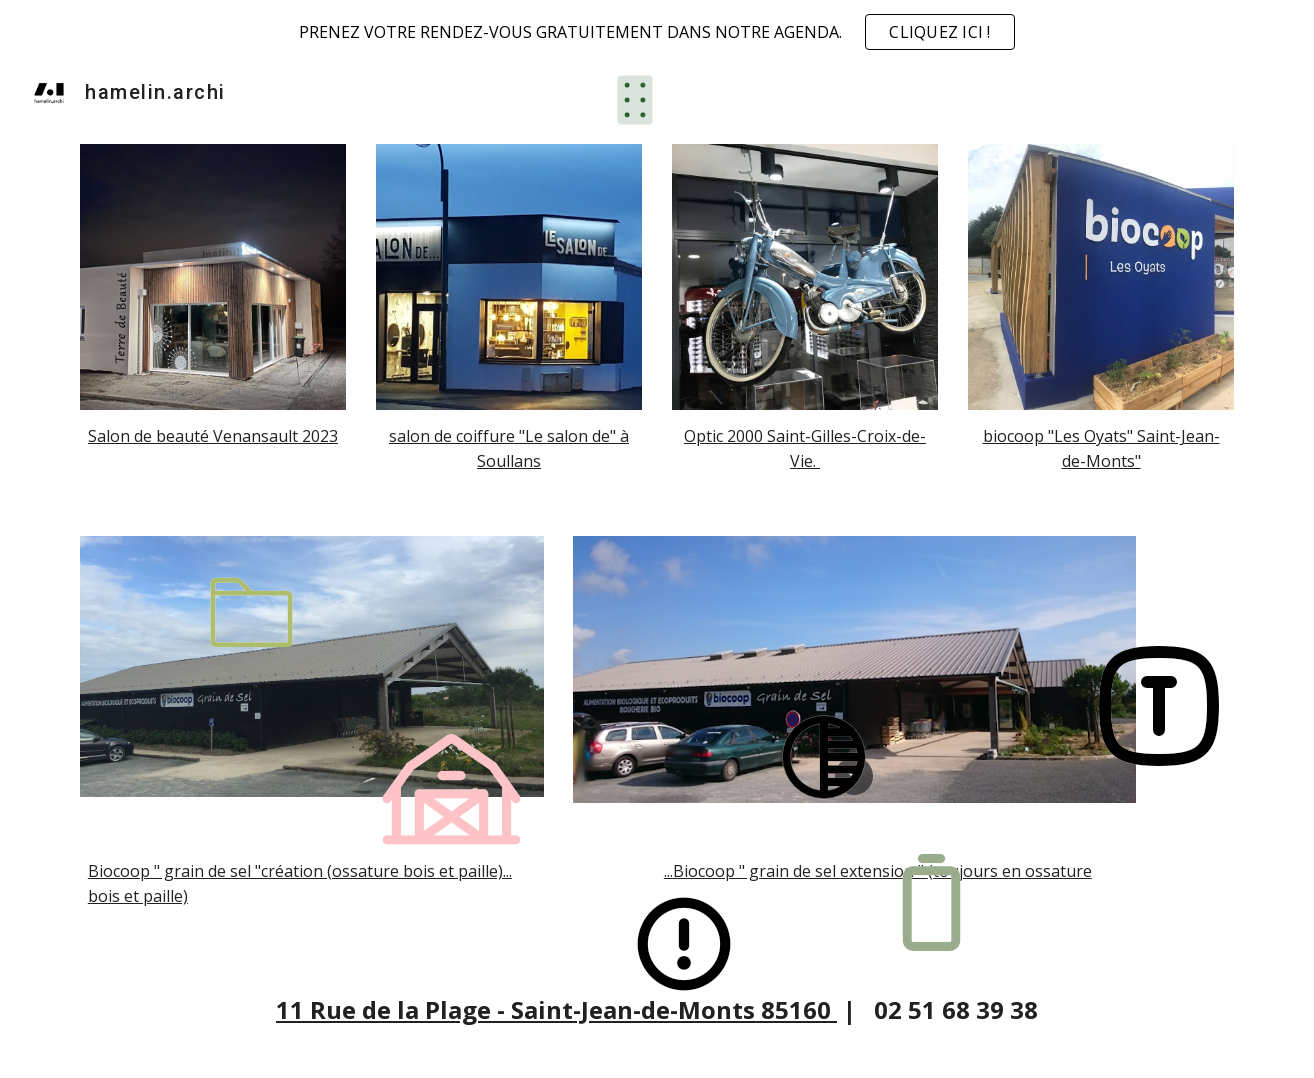 The image size is (1314, 1078). What do you see at coordinates (251, 612) in the screenshot?
I see `open folder to view files` at bounding box center [251, 612].